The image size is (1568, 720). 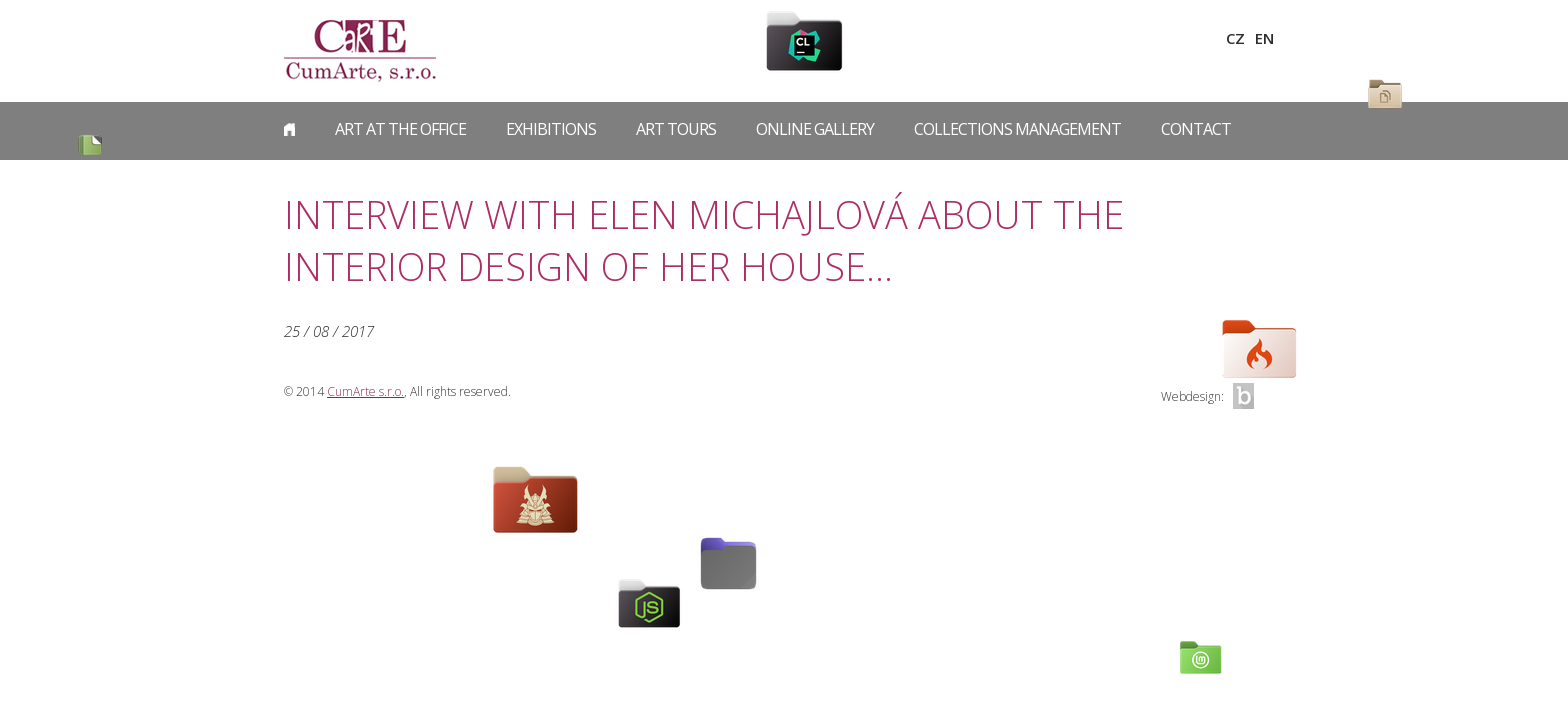 I want to click on folder for storing historical Japanese or shogun-themed content, so click(x=535, y=502).